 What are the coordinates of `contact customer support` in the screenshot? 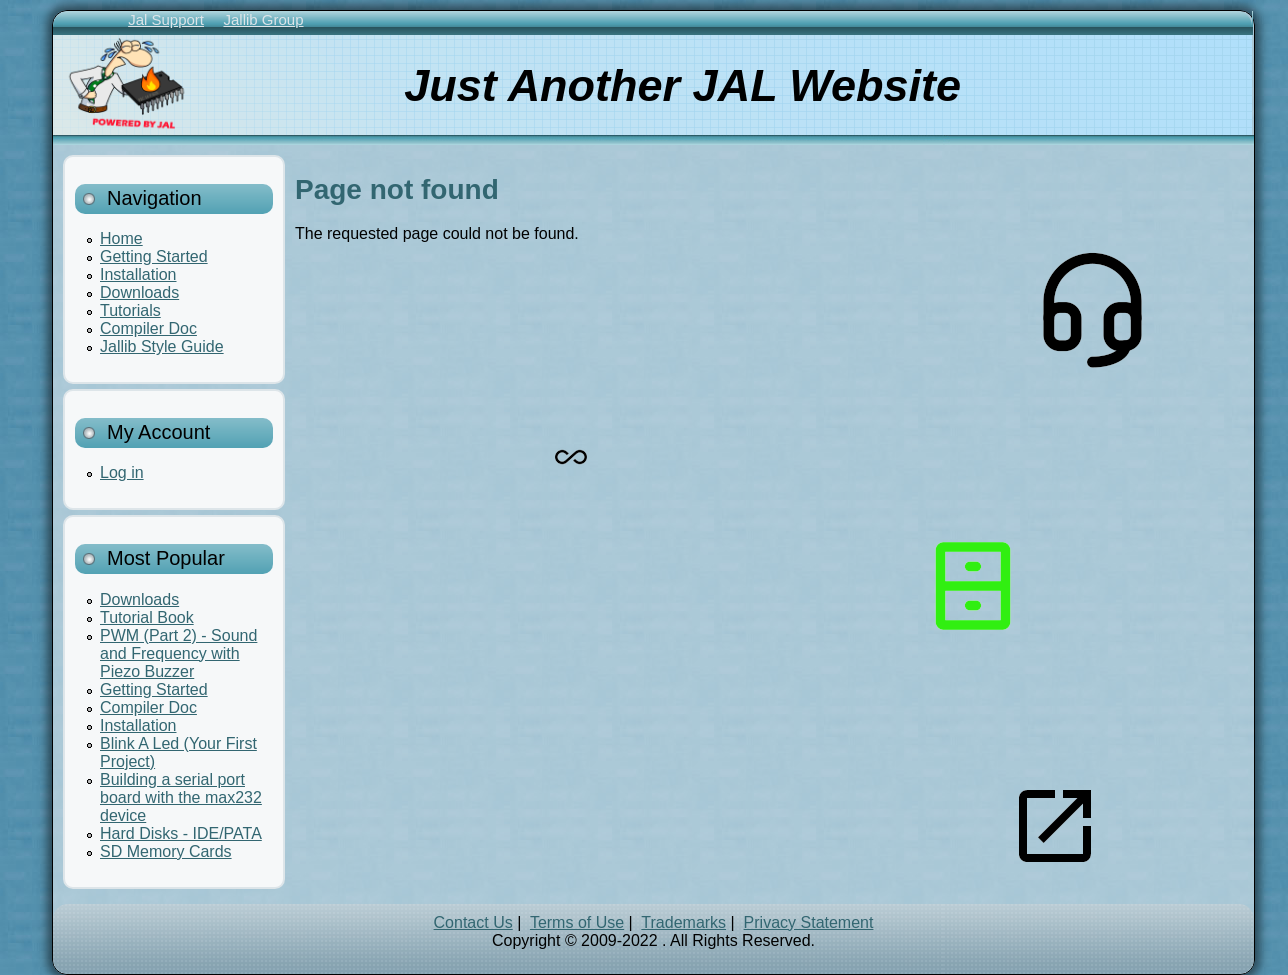 It's located at (1092, 307).